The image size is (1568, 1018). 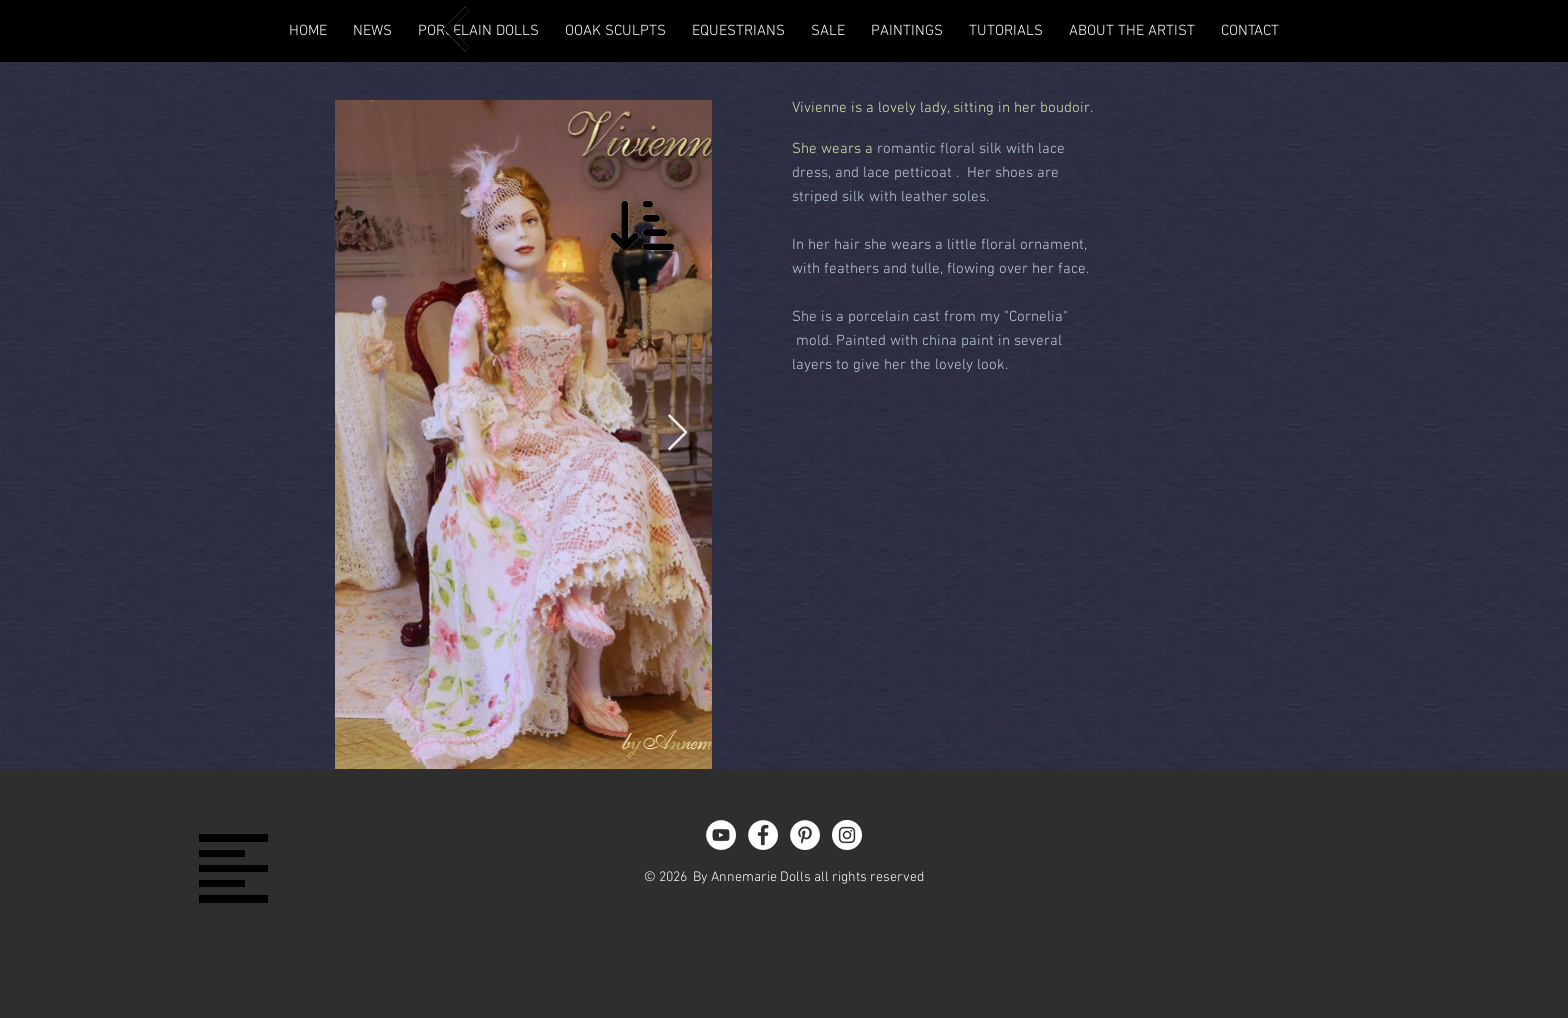 I want to click on sort items in descending order, so click(x=642, y=225).